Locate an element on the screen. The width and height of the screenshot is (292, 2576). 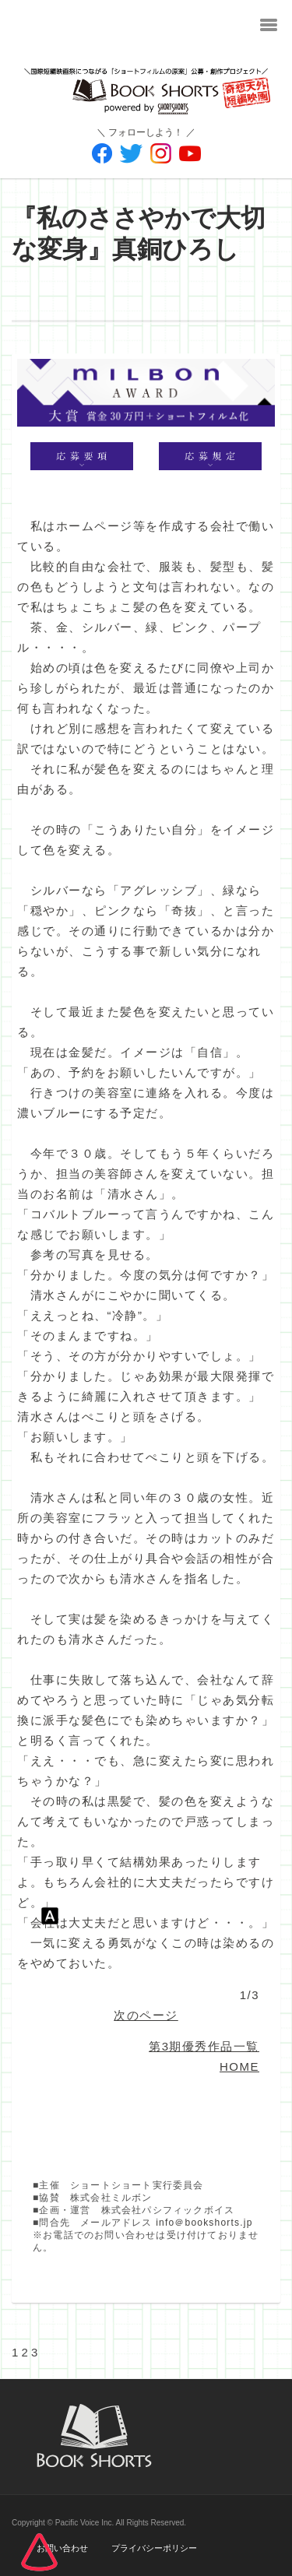
indicates 3D or shape tools is located at coordinates (39, 2553).